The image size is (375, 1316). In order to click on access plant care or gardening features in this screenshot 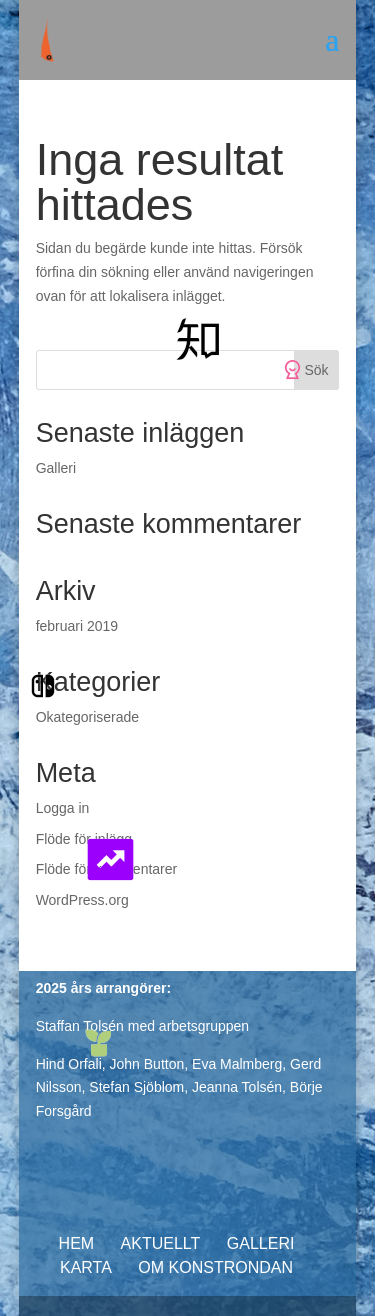, I will do `click(99, 1043)`.